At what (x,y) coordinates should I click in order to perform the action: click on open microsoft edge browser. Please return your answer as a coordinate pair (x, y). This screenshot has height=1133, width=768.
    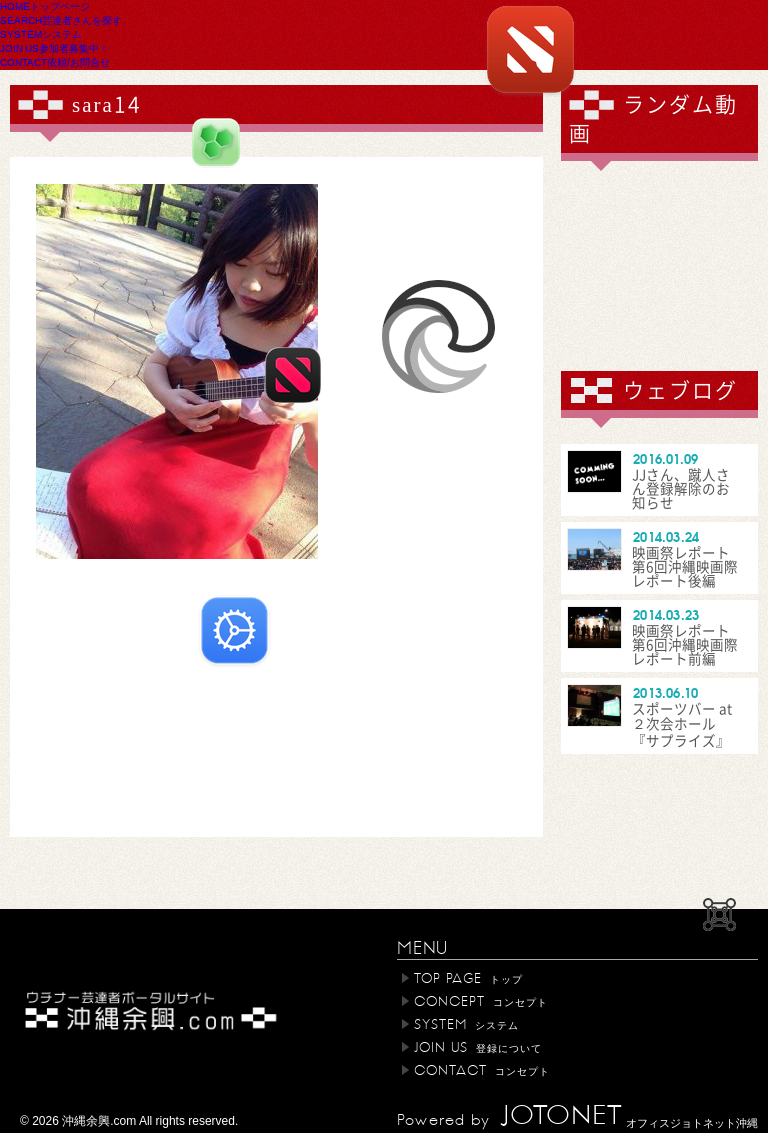
    Looking at the image, I should click on (438, 336).